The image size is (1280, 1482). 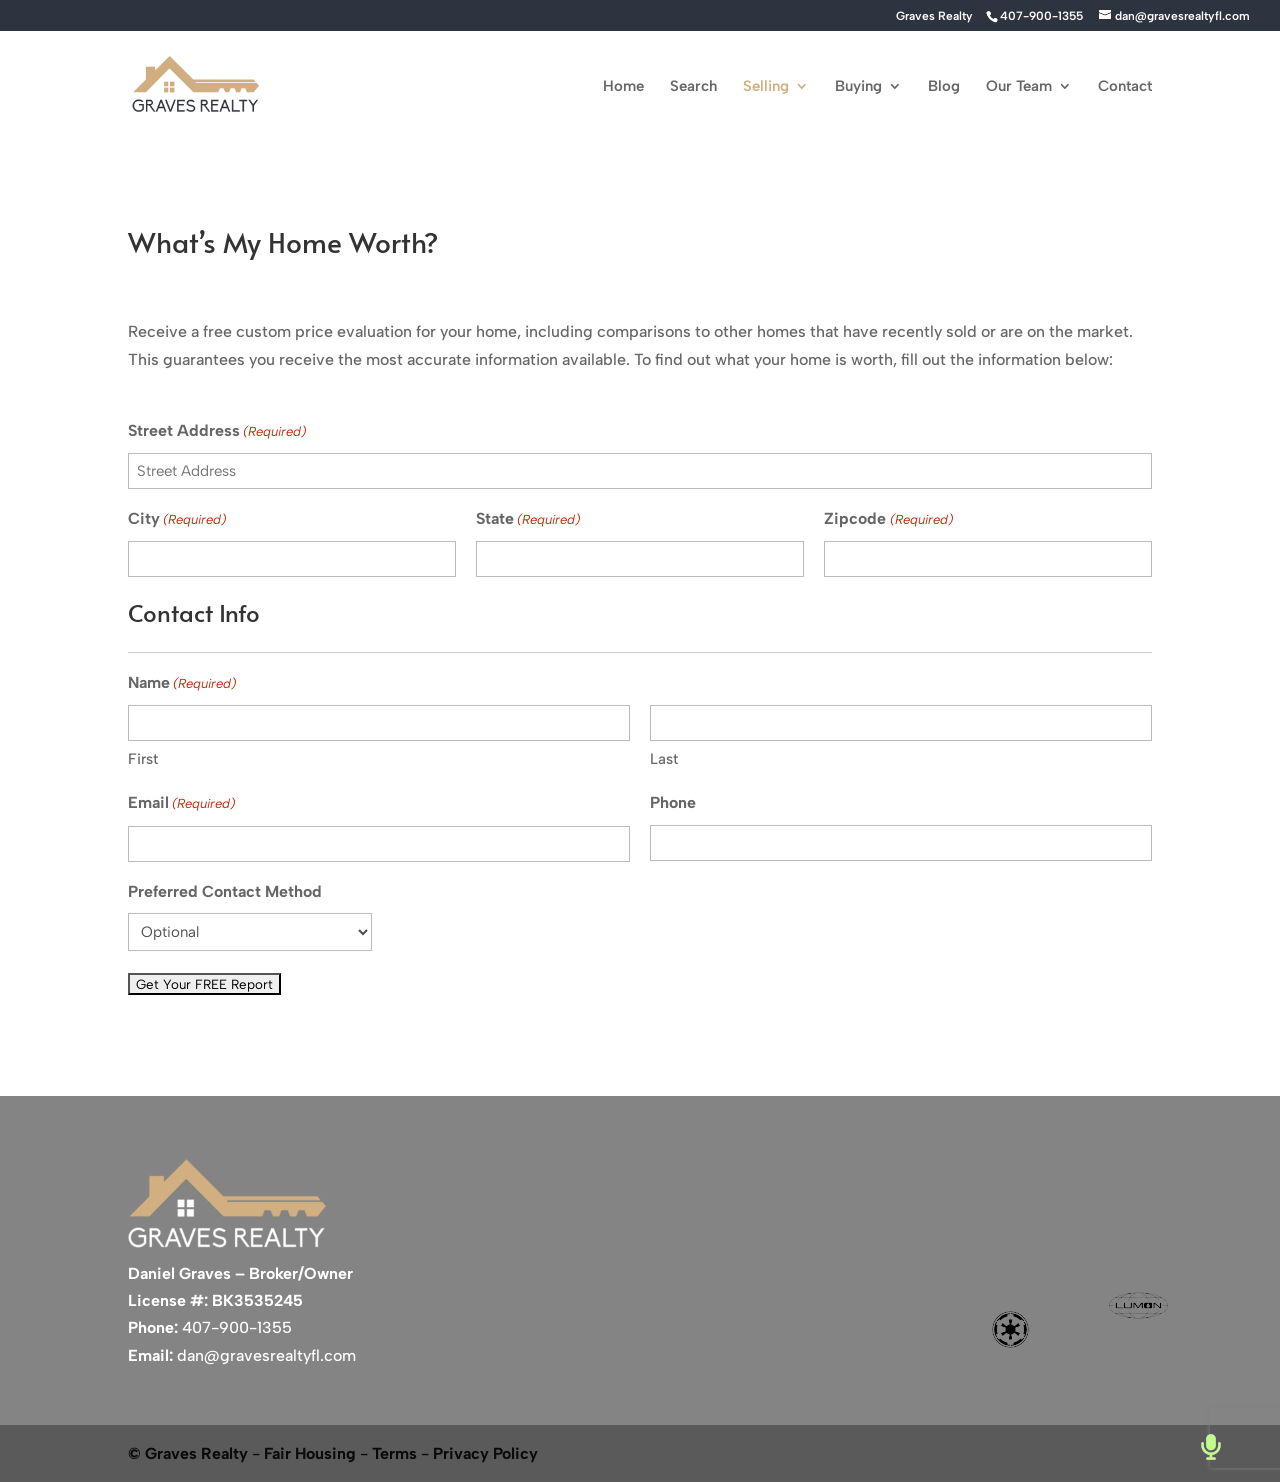 I want to click on the Galactic Empire logo from Star Wars, so click(x=1010, y=1329).